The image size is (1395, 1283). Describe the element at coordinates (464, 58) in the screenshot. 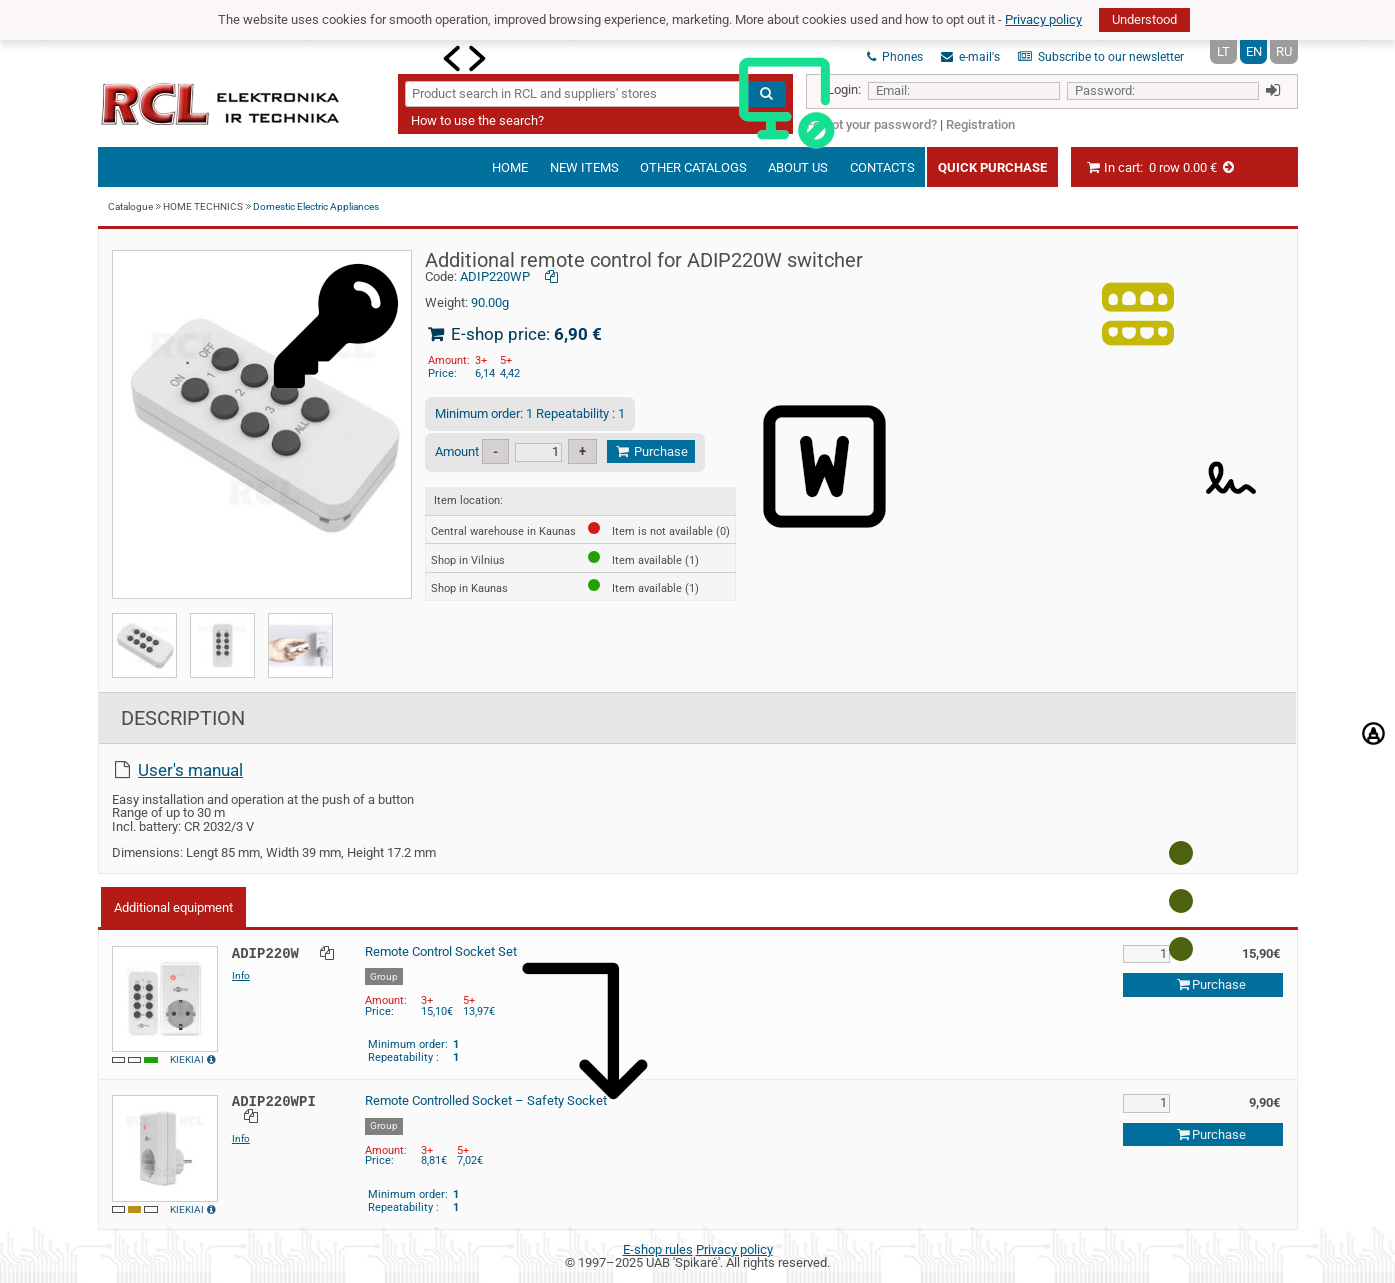

I see `view or edit source code` at that location.